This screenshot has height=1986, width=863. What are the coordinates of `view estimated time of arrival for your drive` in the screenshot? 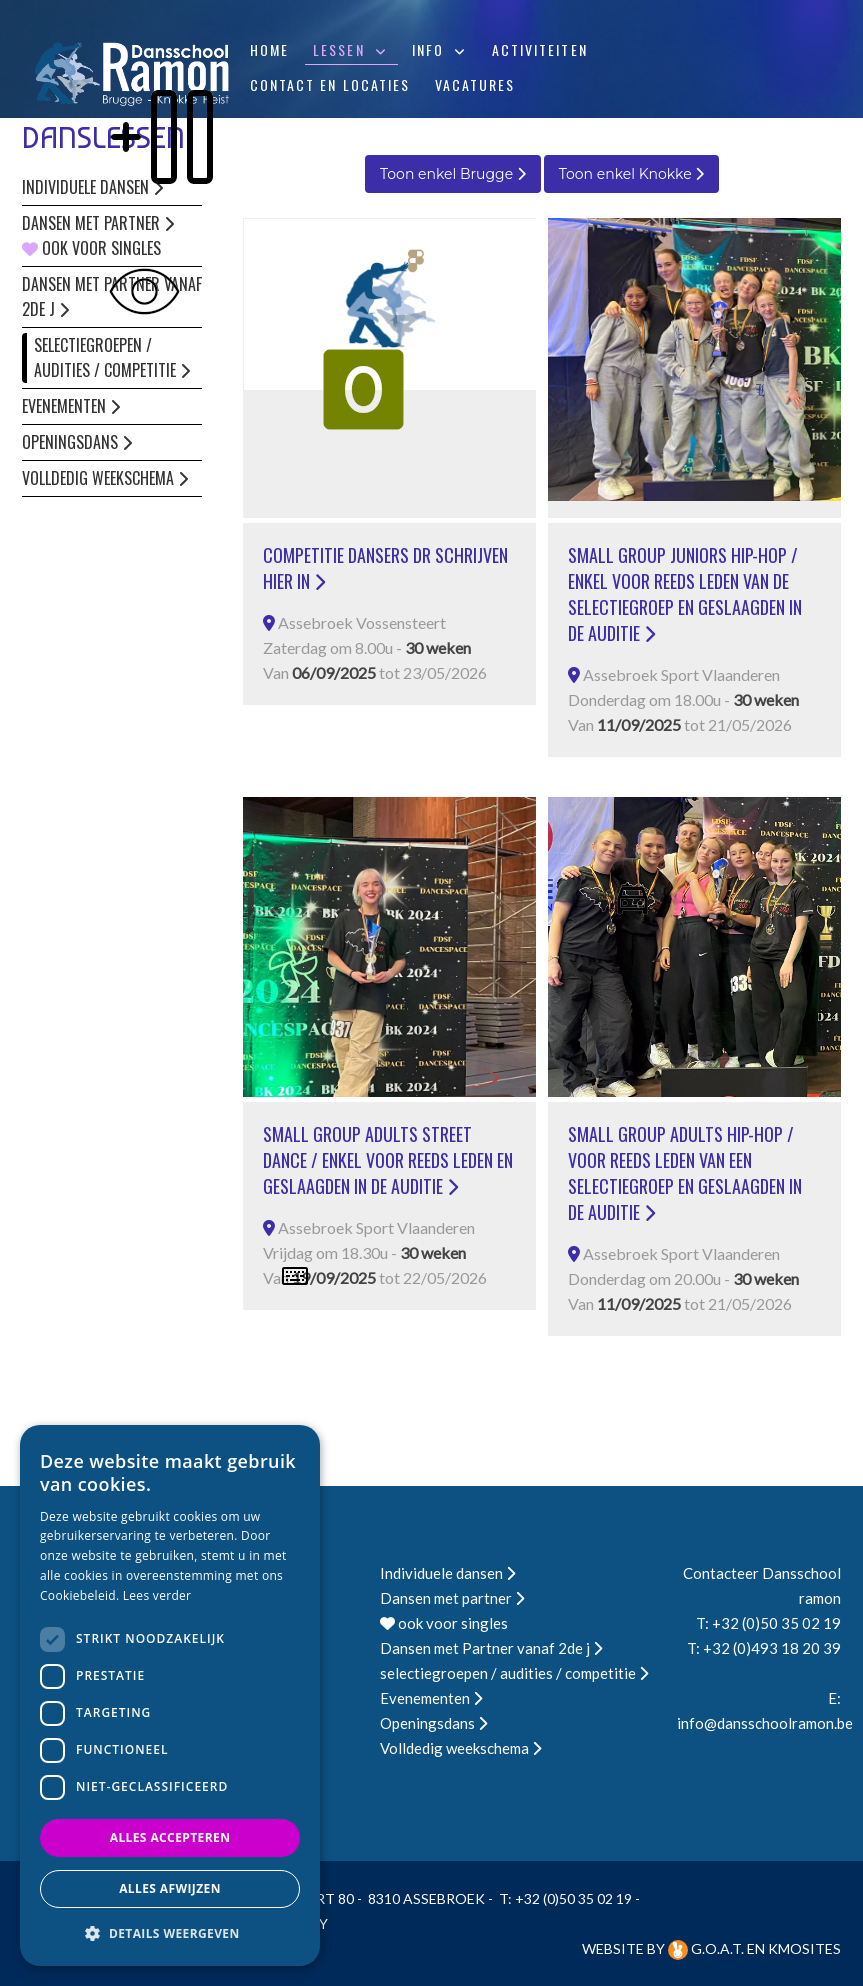 It's located at (632, 900).